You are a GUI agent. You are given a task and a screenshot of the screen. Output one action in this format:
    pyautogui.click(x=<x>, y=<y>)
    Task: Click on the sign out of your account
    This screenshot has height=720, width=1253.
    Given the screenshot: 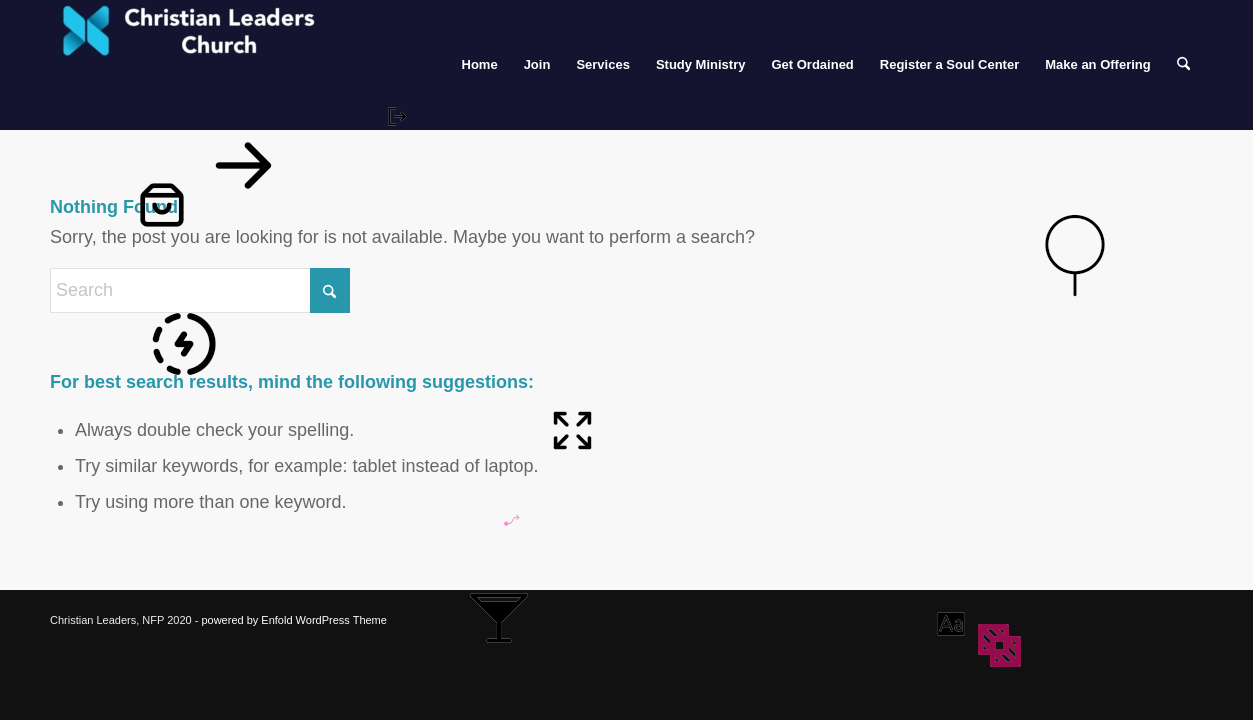 What is the action you would take?
    pyautogui.click(x=396, y=116)
    